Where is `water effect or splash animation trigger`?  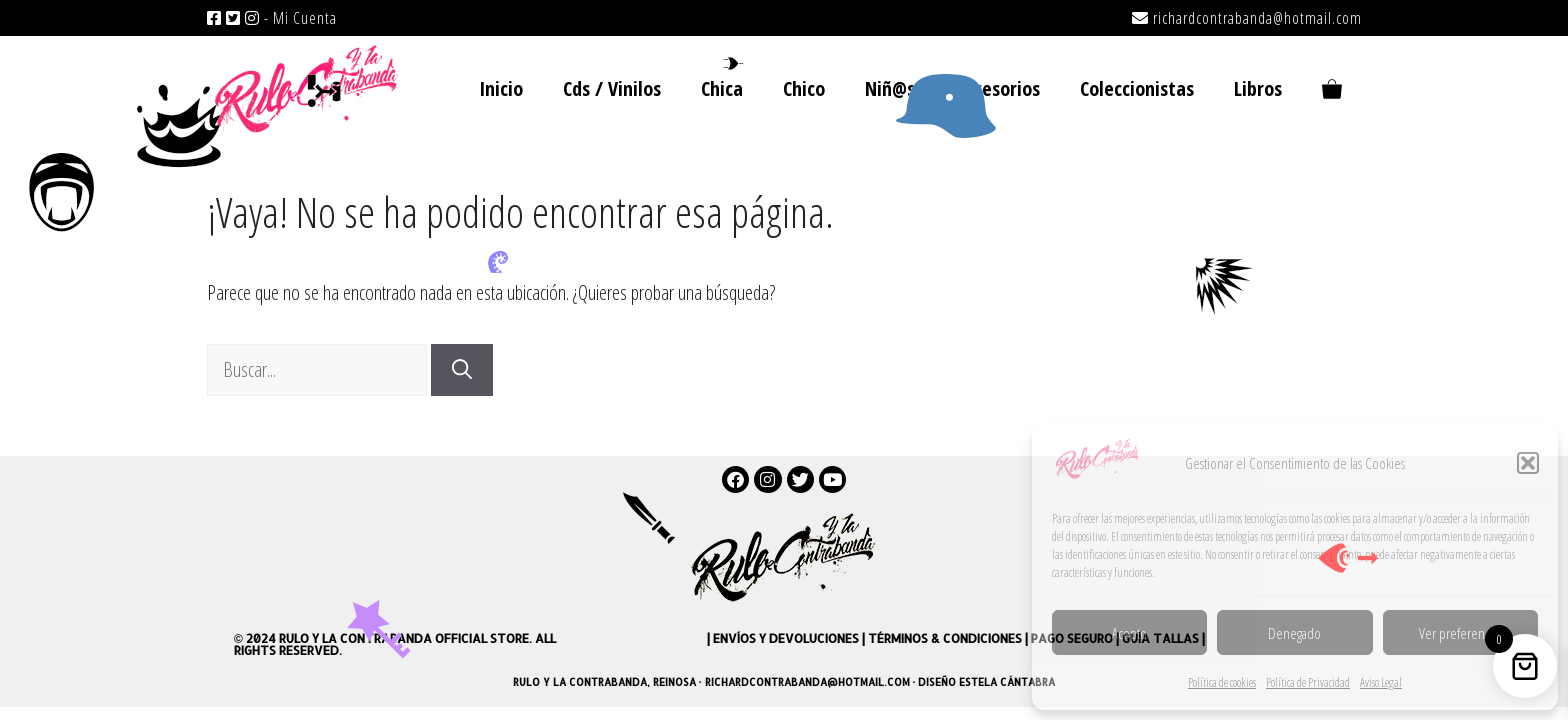 water effect or splash animation trigger is located at coordinates (179, 126).